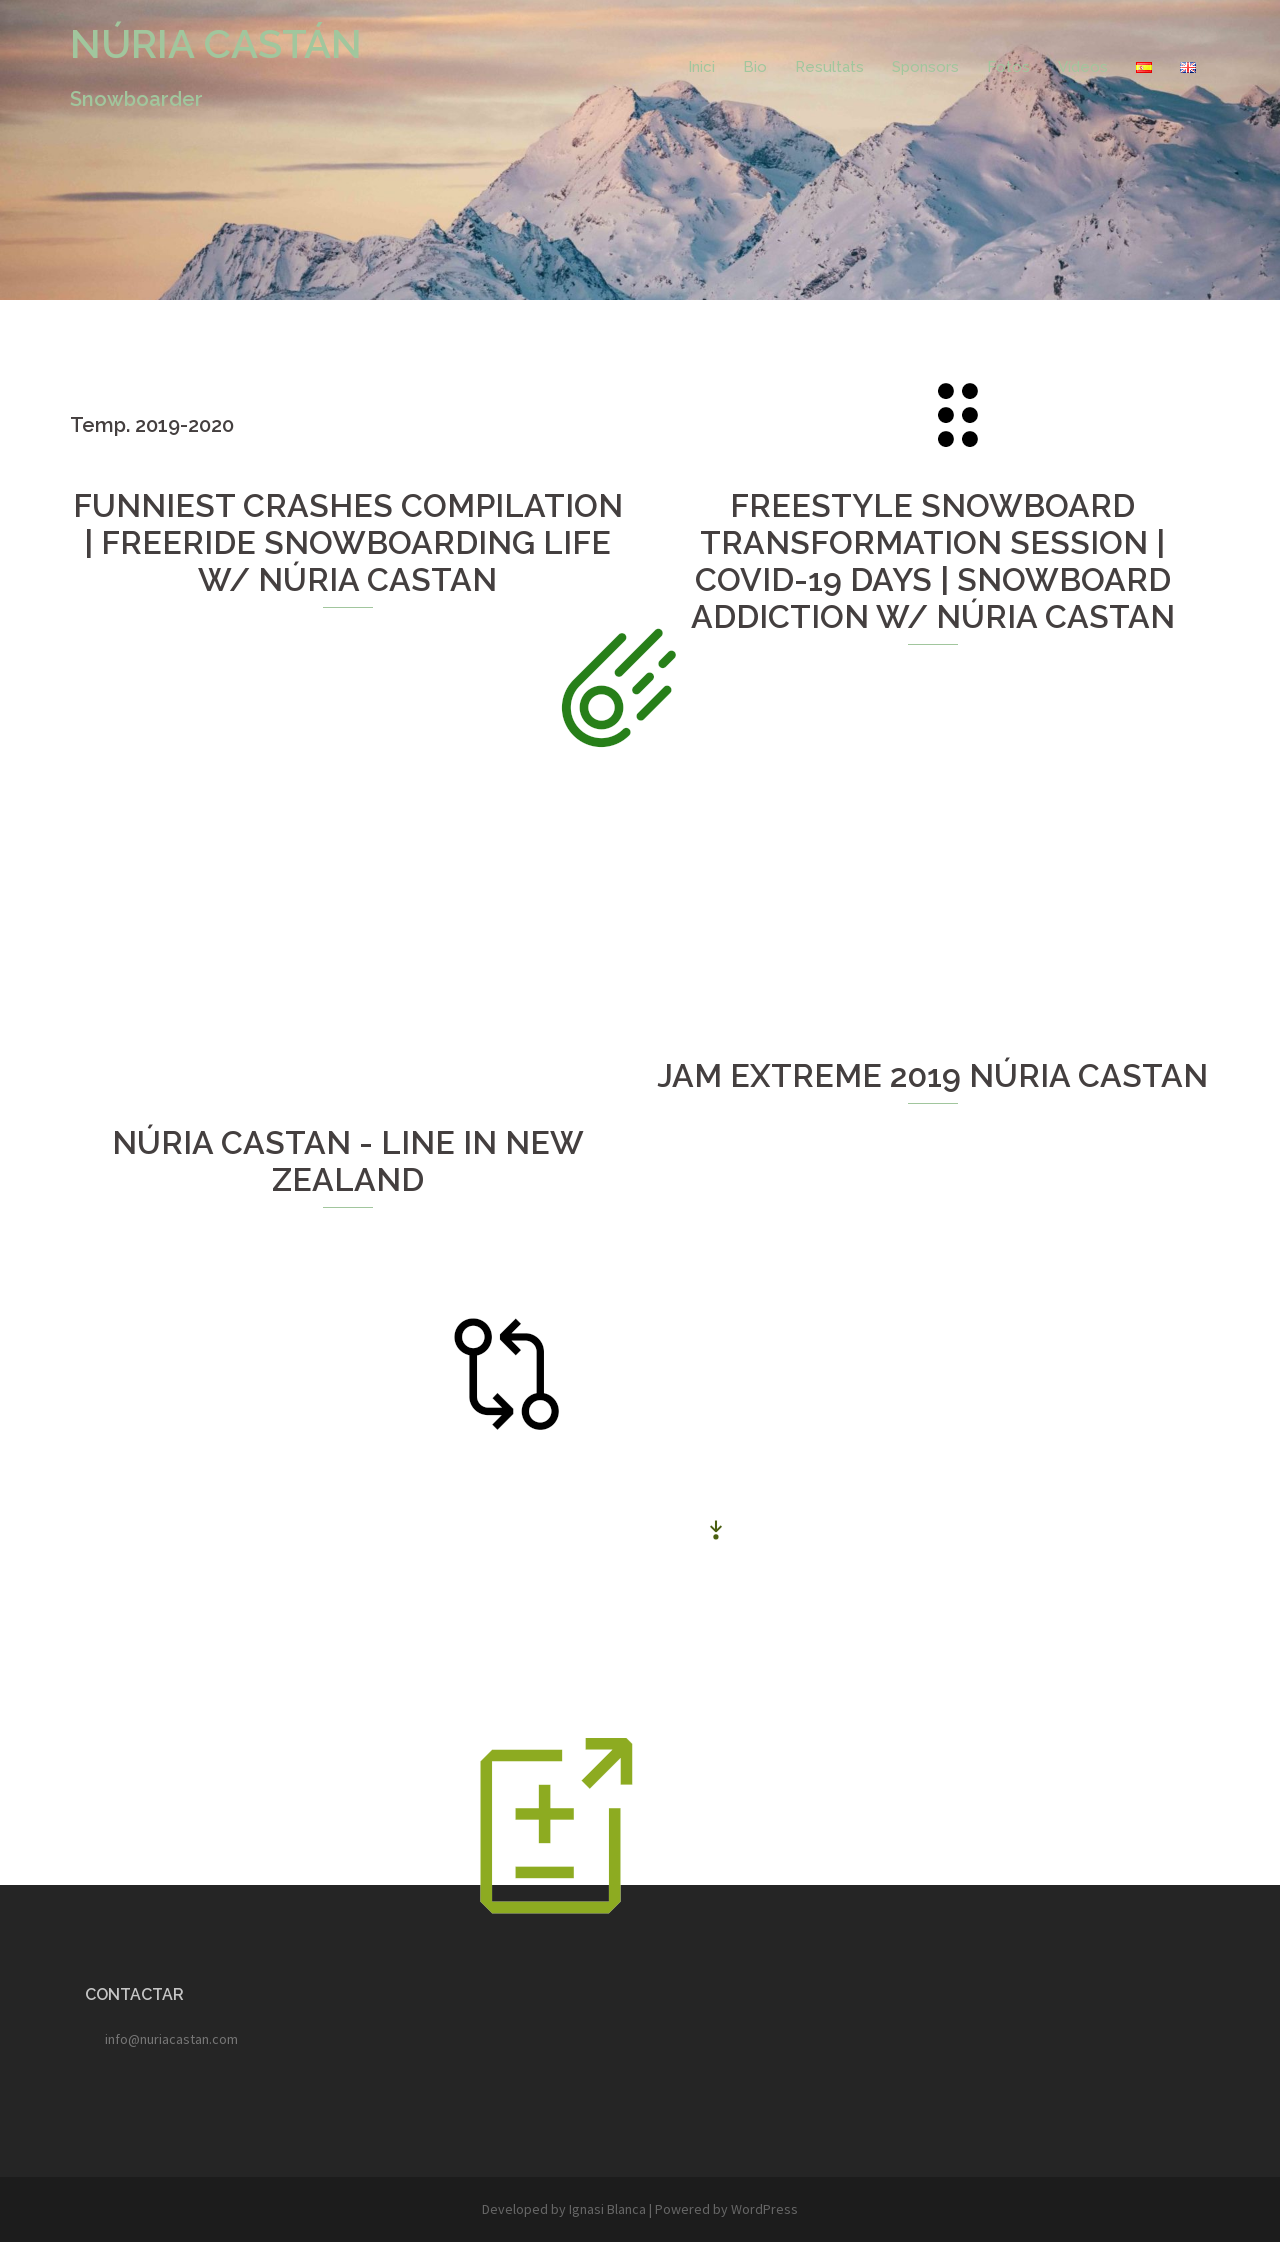  I want to click on drag to reorder this item, so click(958, 415).